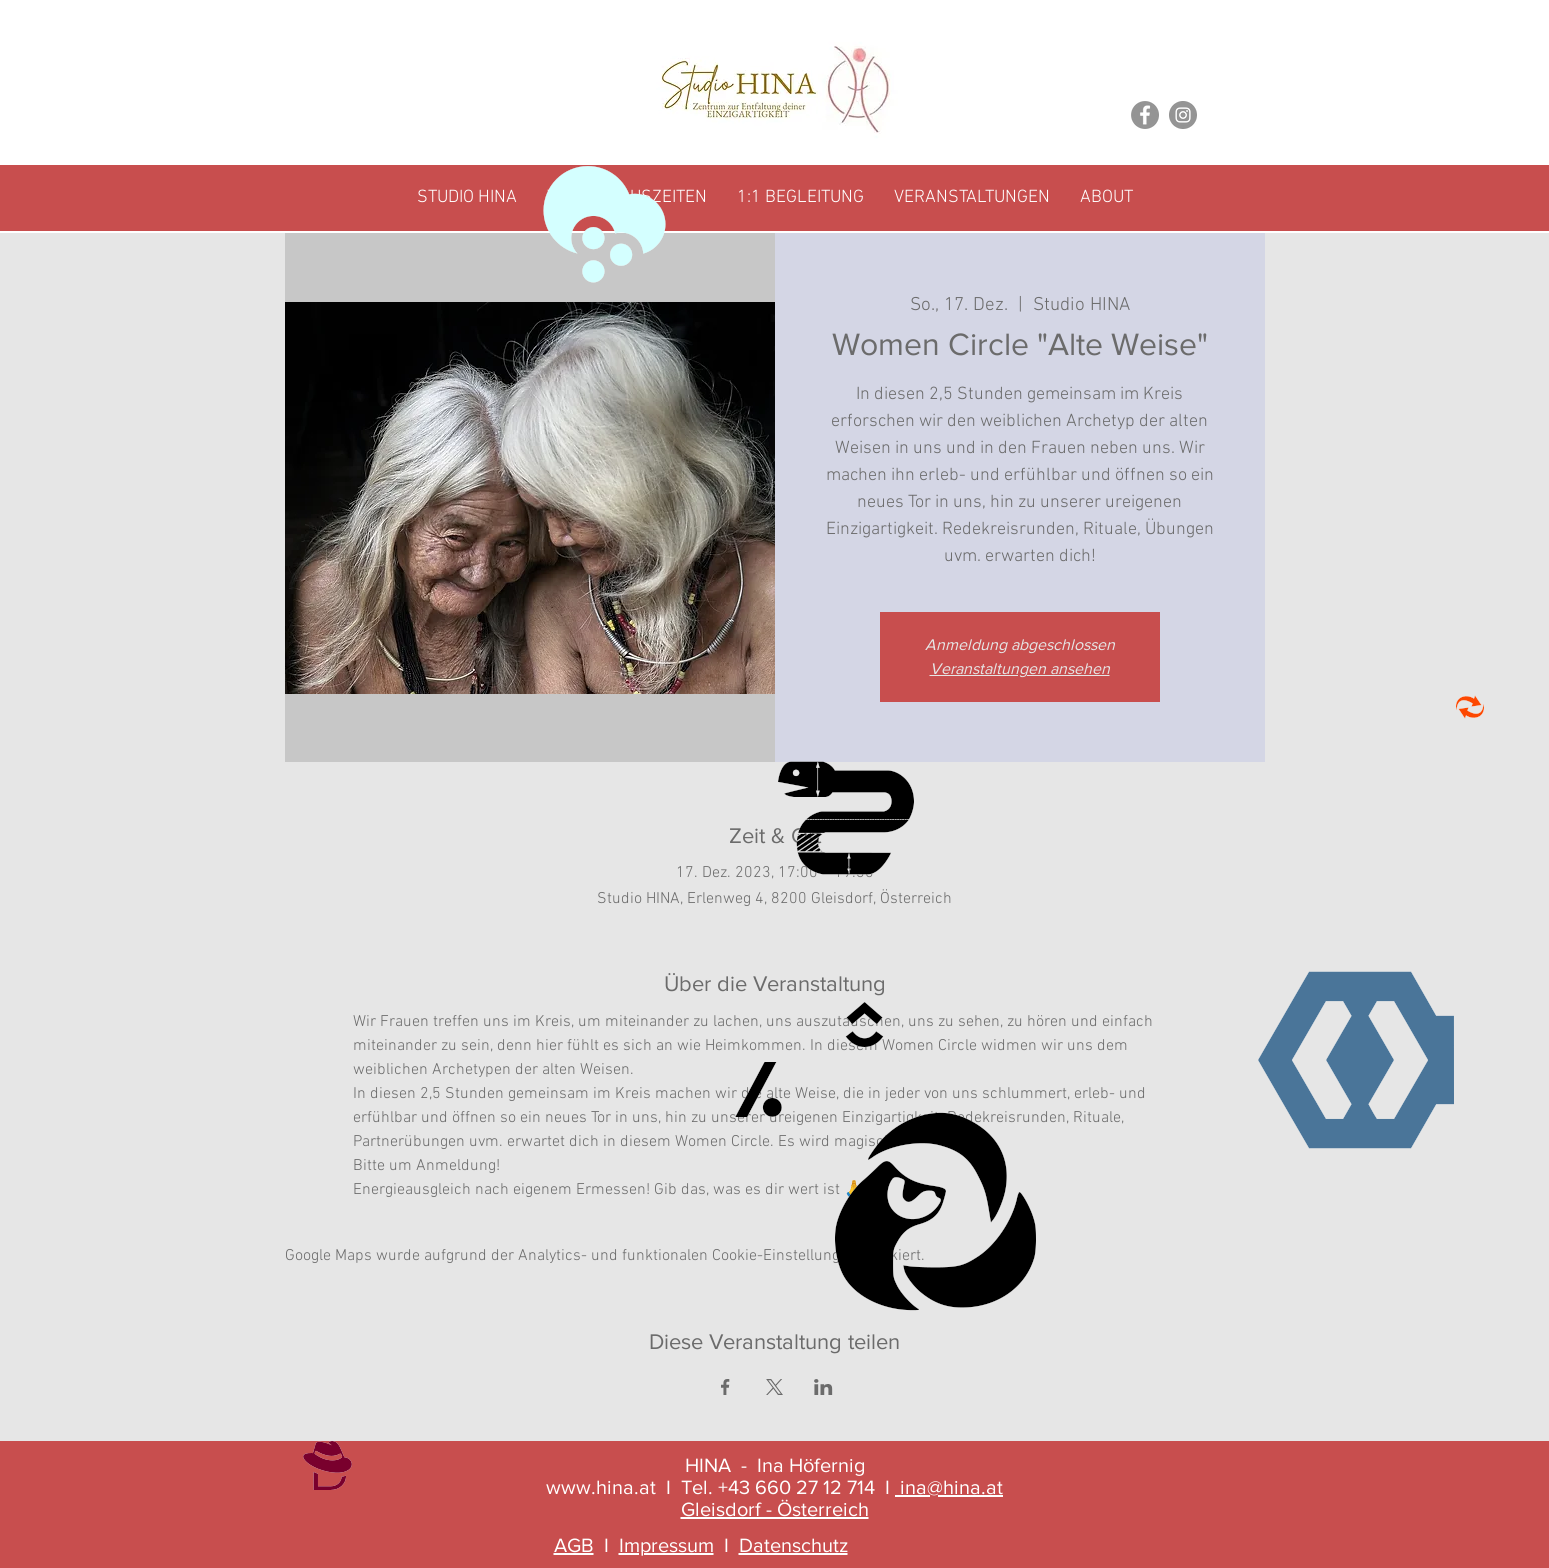 This screenshot has height=1568, width=1549. Describe the element at coordinates (604, 221) in the screenshot. I see `indicates hail weather conditions` at that location.